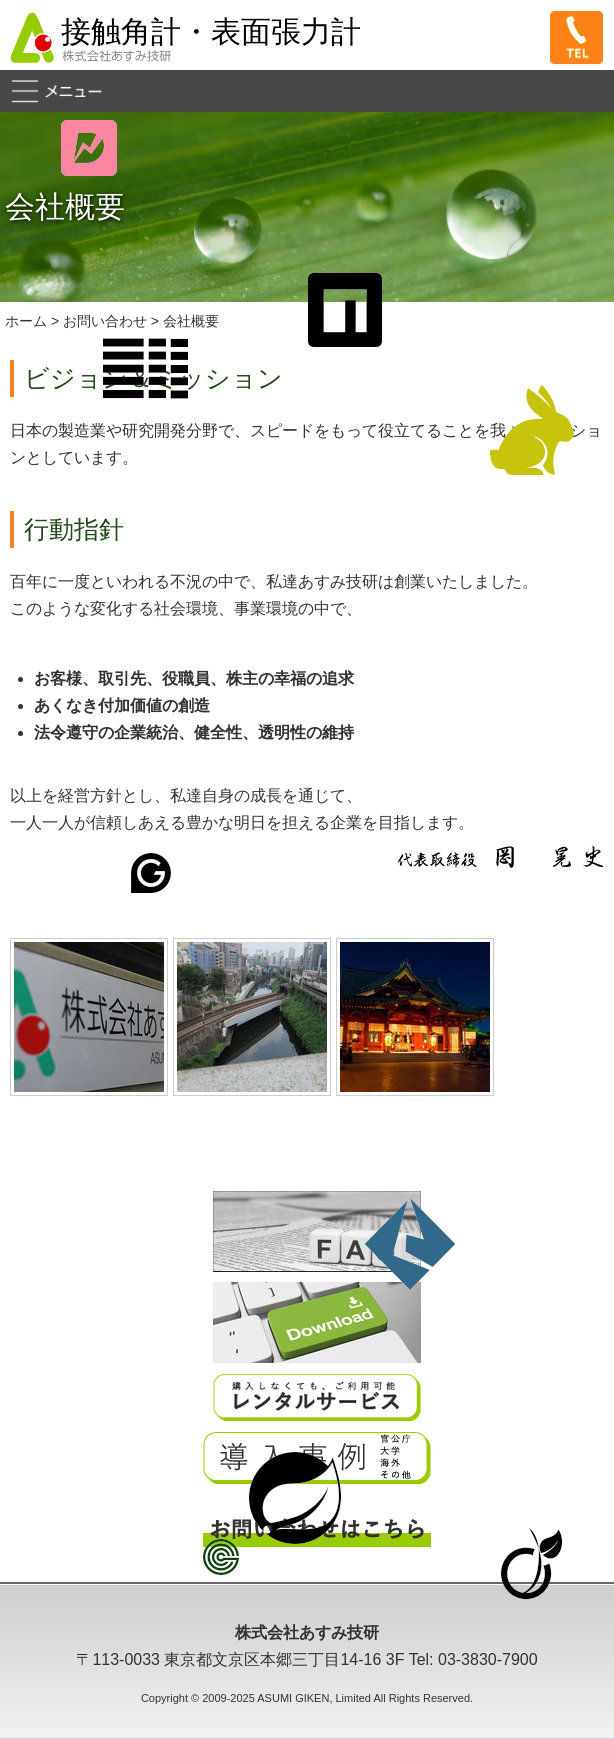 Image resolution: width=614 pixels, height=1739 pixels. I want to click on open the Dunzo delivery app, so click(89, 148).